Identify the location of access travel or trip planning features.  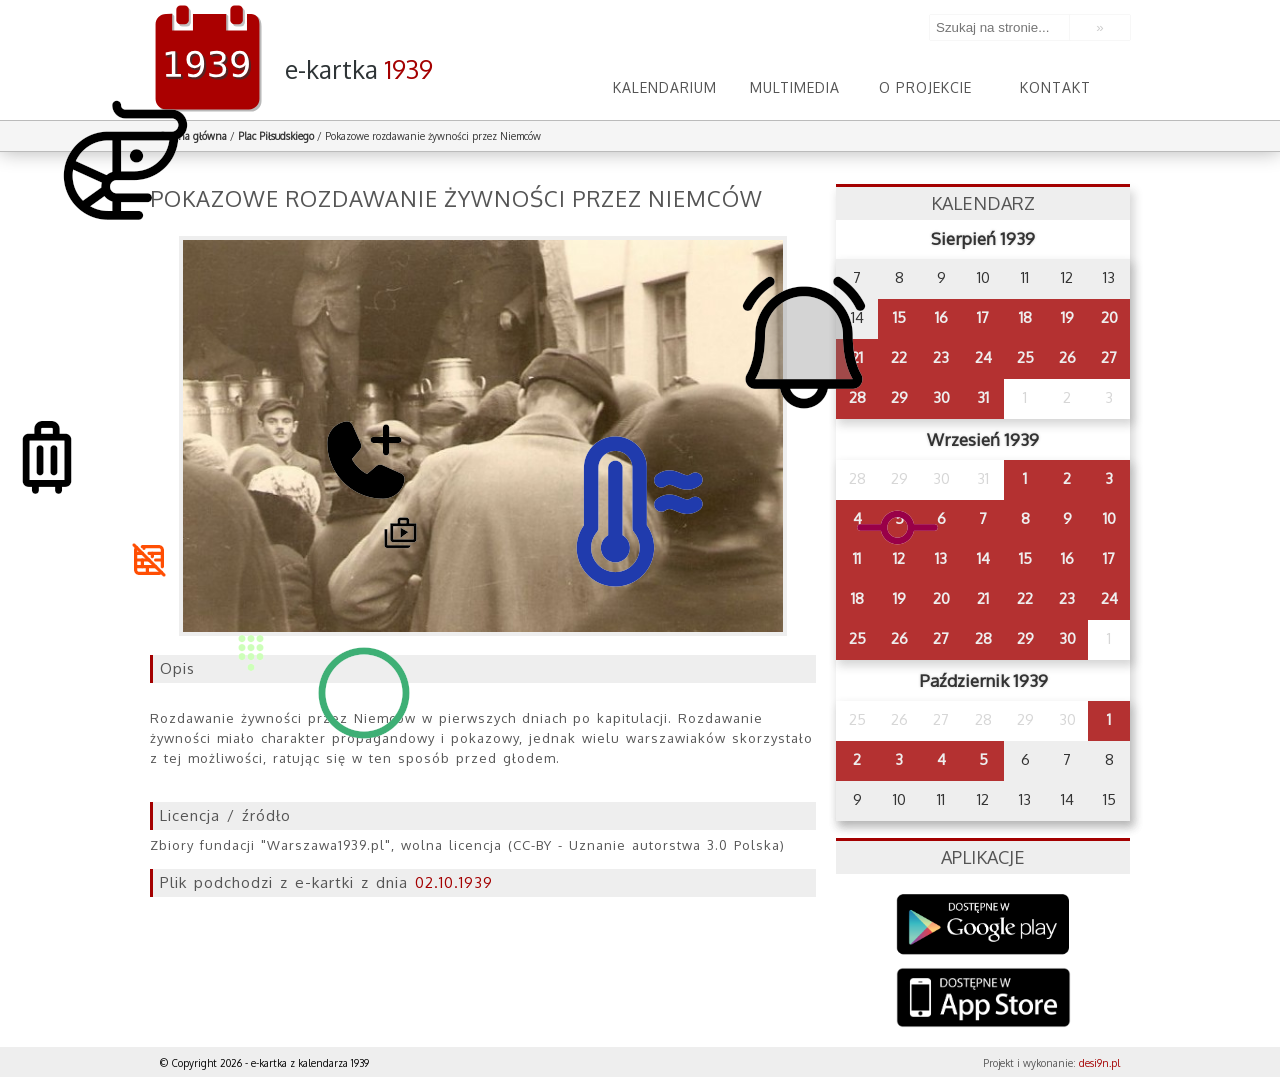
(47, 458).